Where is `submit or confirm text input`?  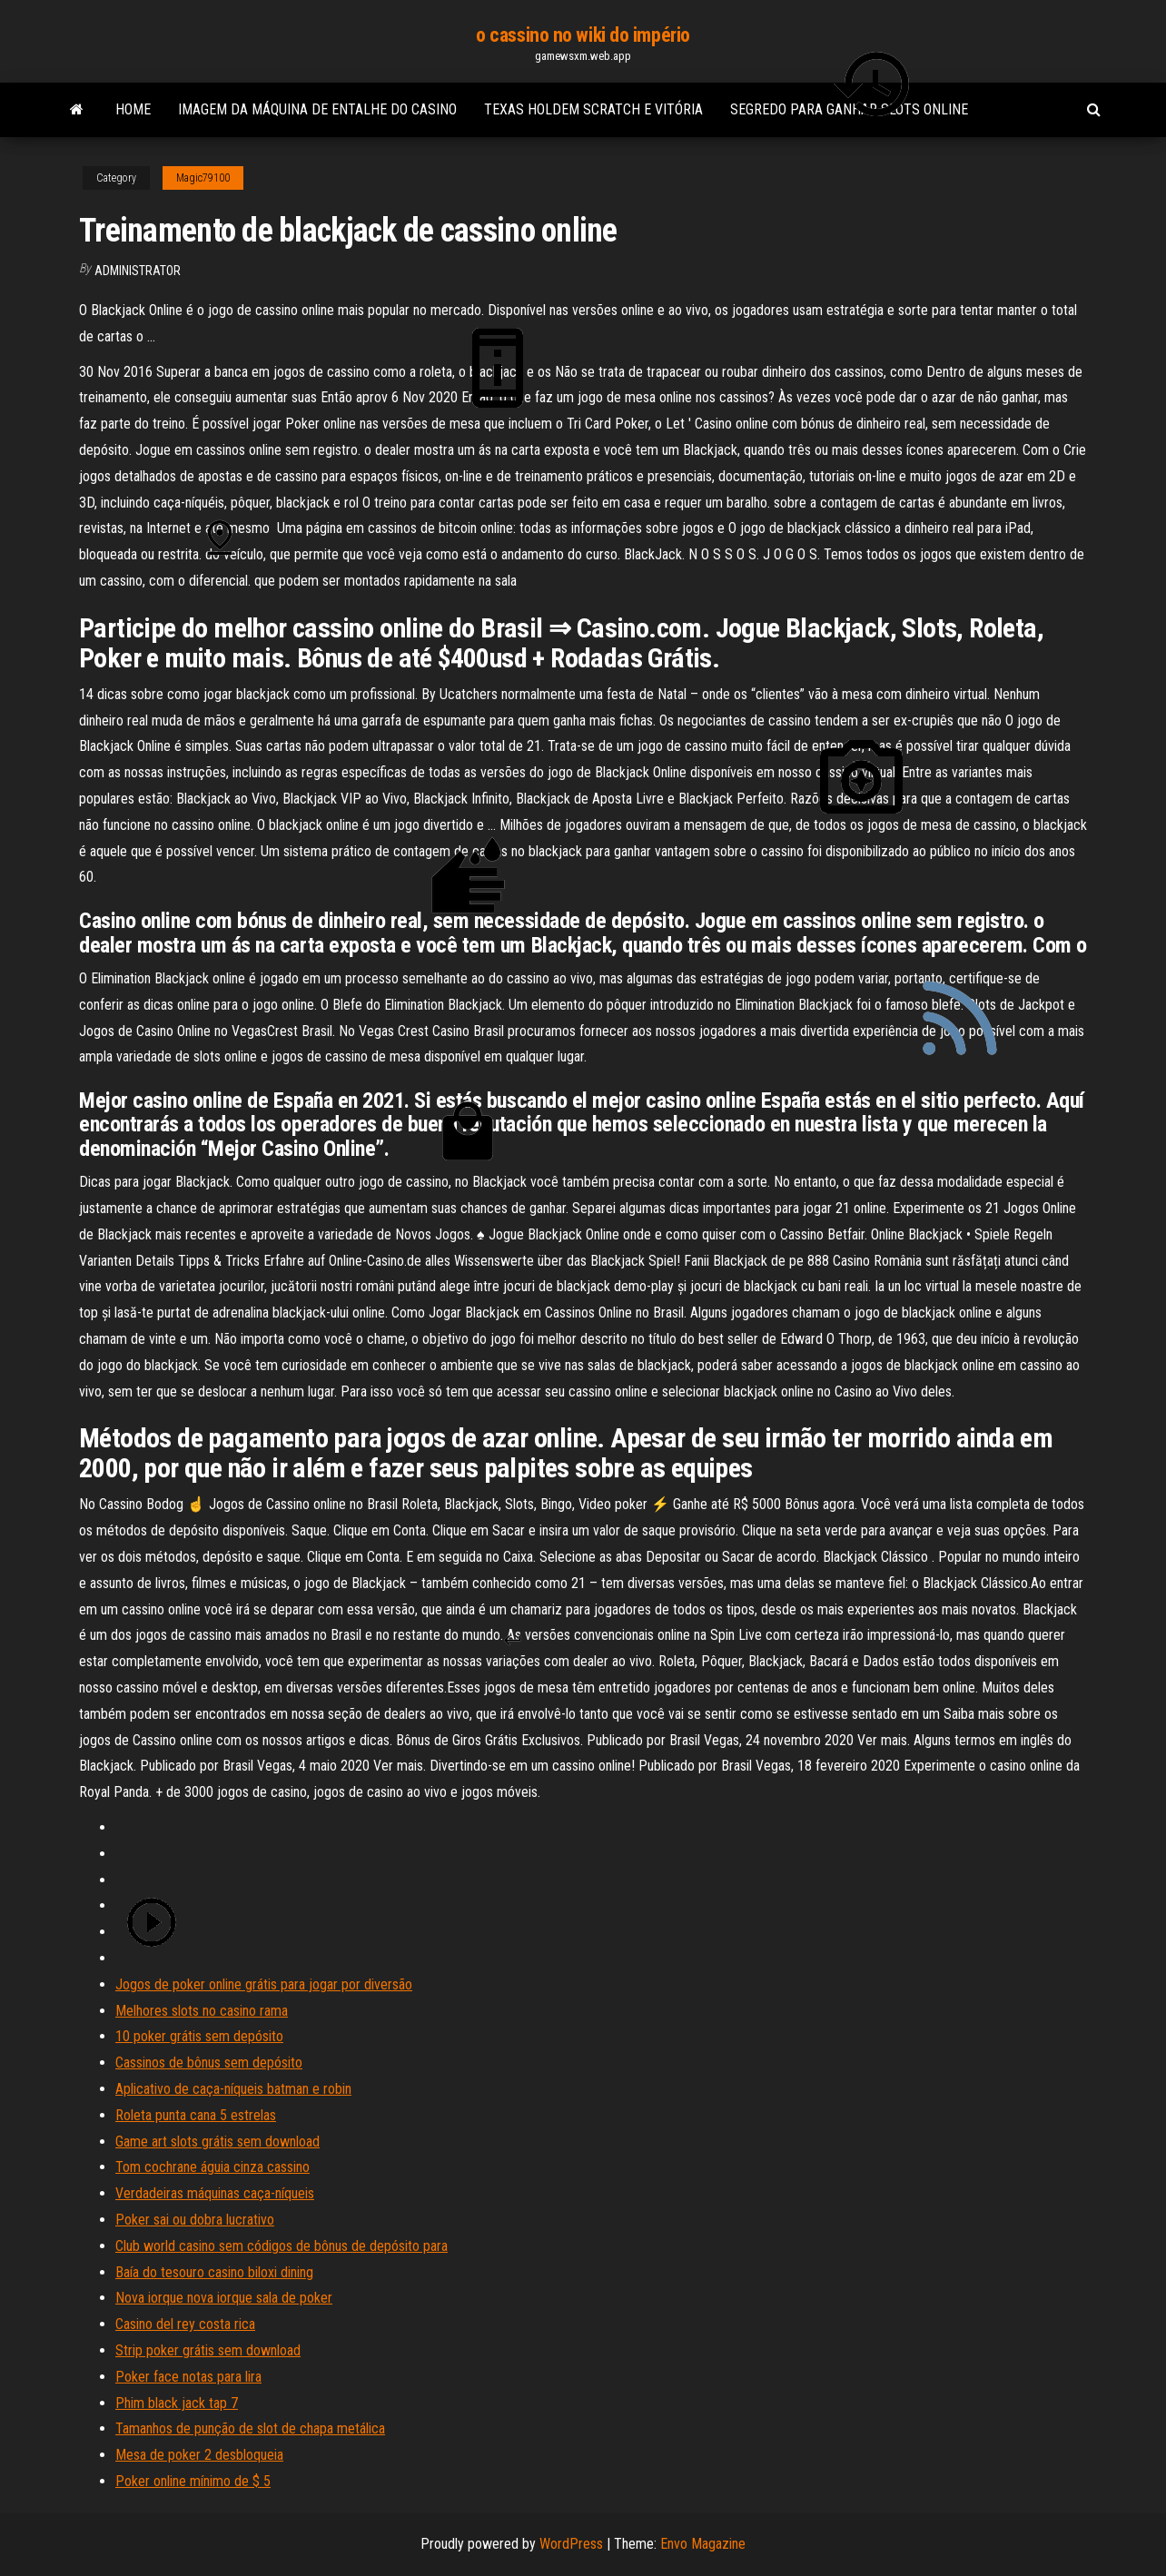 submit or confirm text input is located at coordinates (512, 1640).